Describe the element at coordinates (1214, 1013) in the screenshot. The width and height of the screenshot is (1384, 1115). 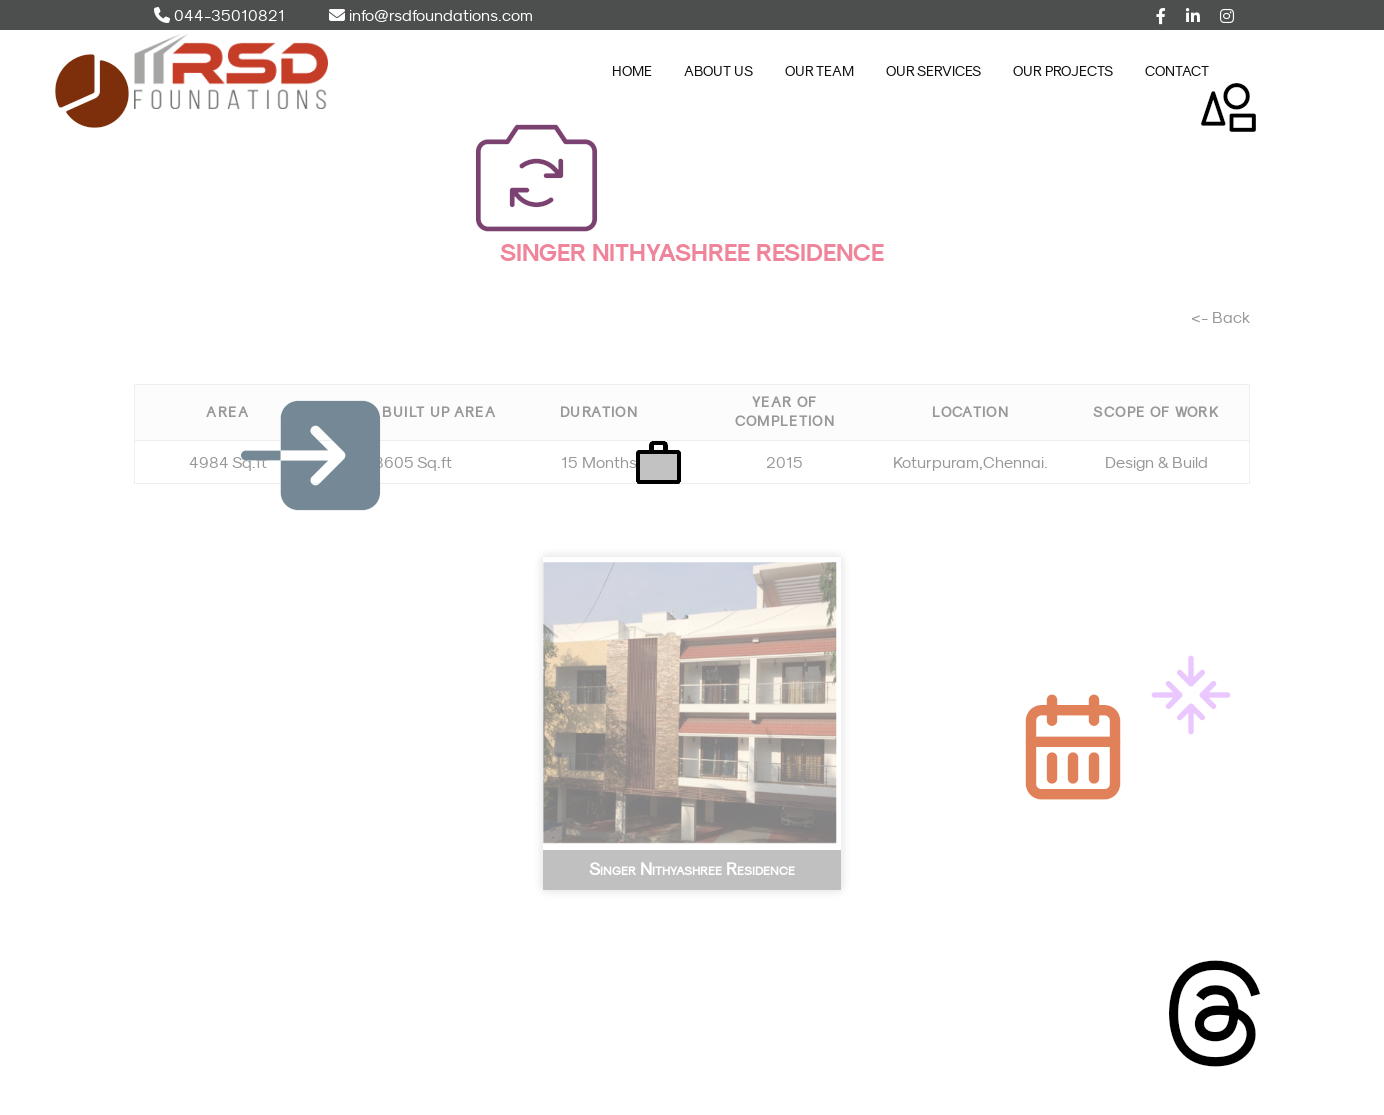
I see `open the Threads app` at that location.